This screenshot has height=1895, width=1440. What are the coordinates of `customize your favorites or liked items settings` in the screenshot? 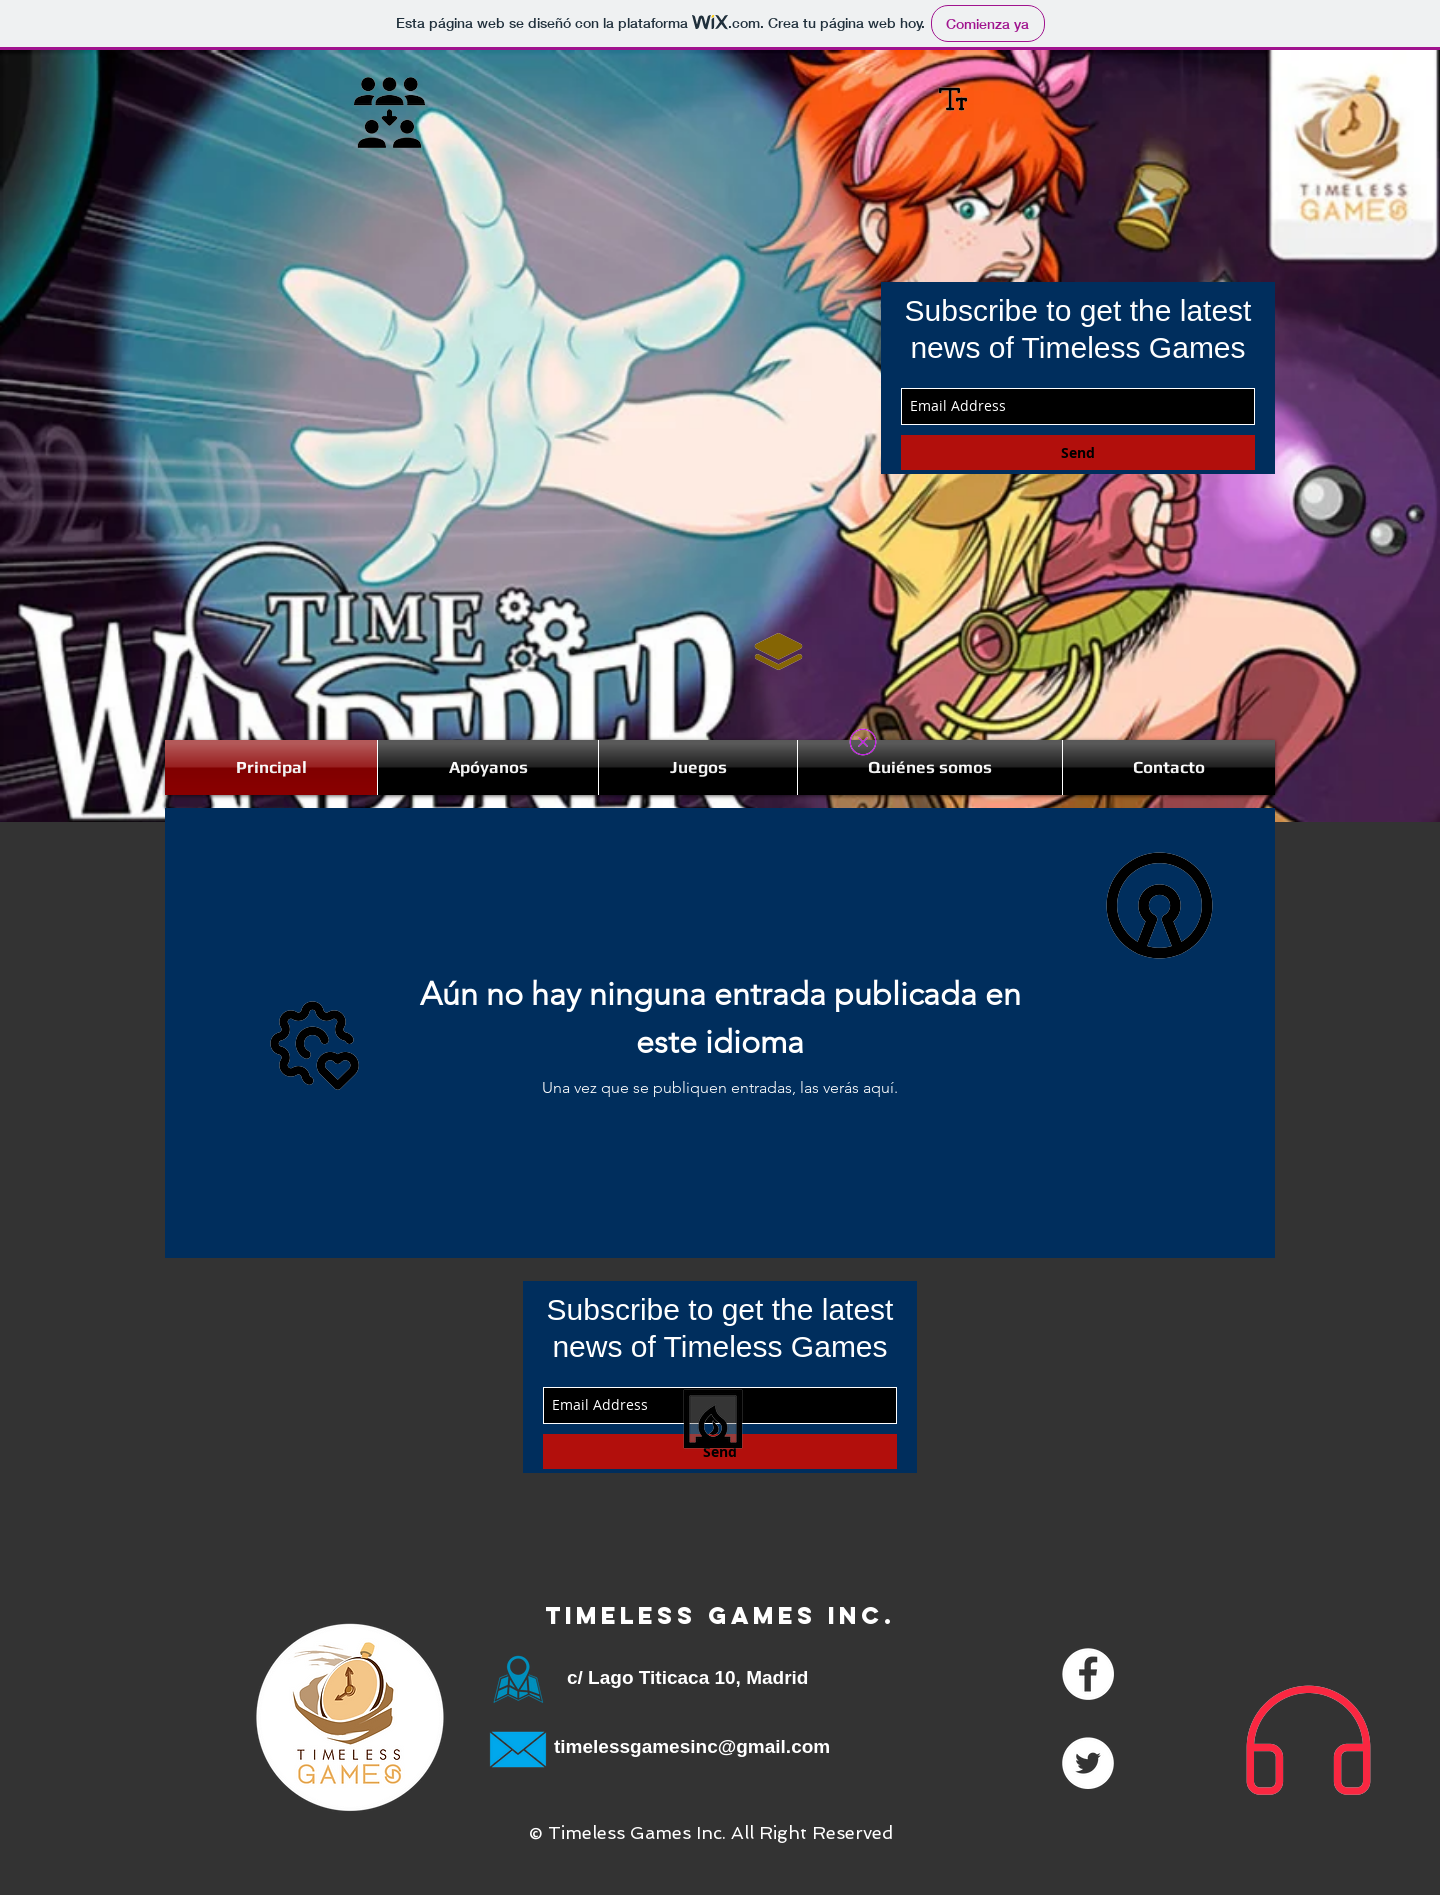 It's located at (312, 1043).